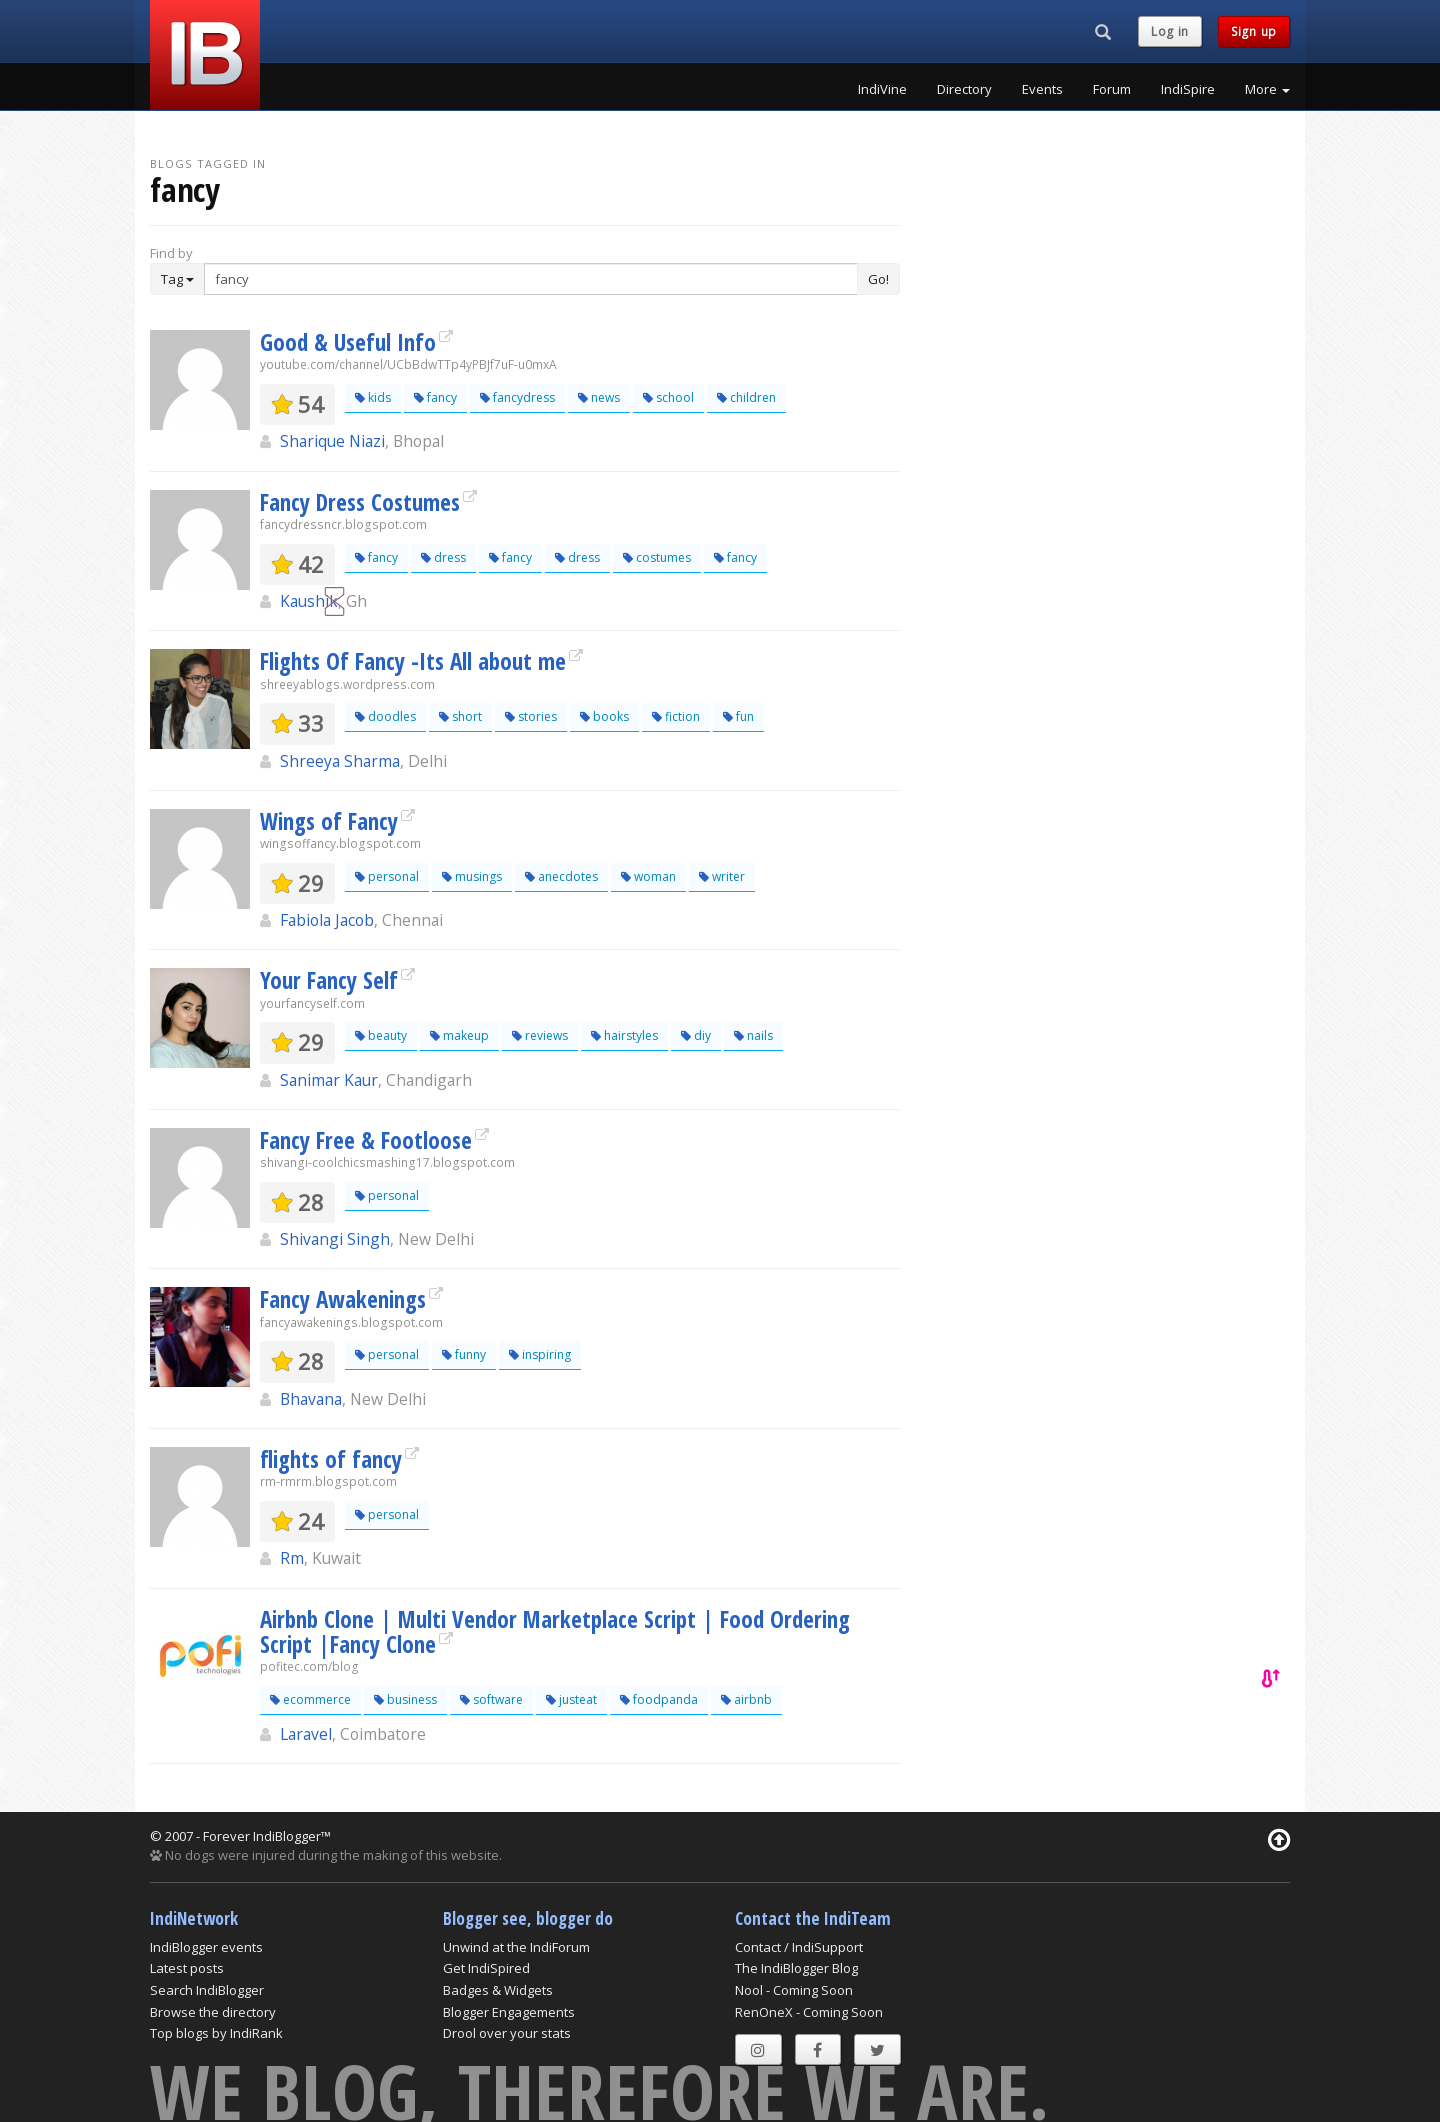 The image size is (1440, 2122). What do you see at coordinates (1270, 1678) in the screenshot?
I see `increase temperature setting` at bounding box center [1270, 1678].